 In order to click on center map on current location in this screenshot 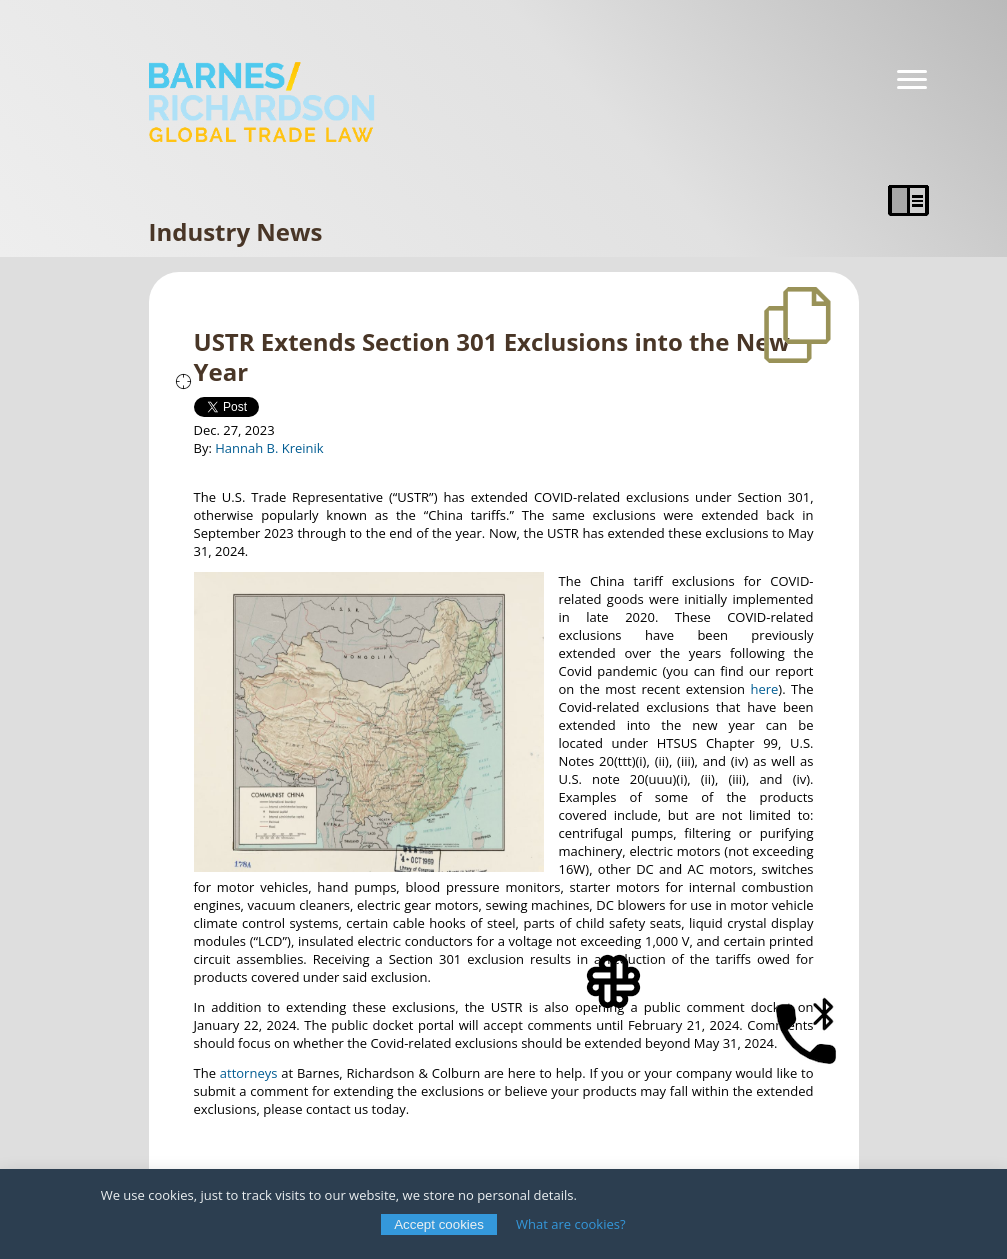, I will do `click(183, 381)`.